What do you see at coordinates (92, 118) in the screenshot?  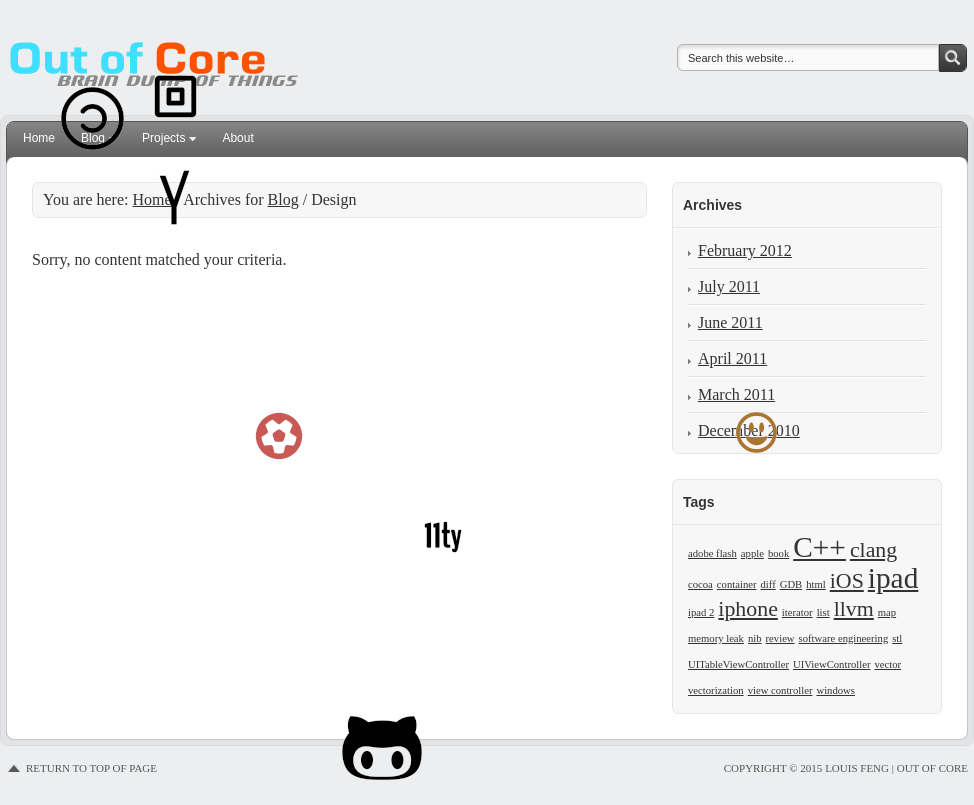 I see `indicates copyleft licensing status` at bounding box center [92, 118].